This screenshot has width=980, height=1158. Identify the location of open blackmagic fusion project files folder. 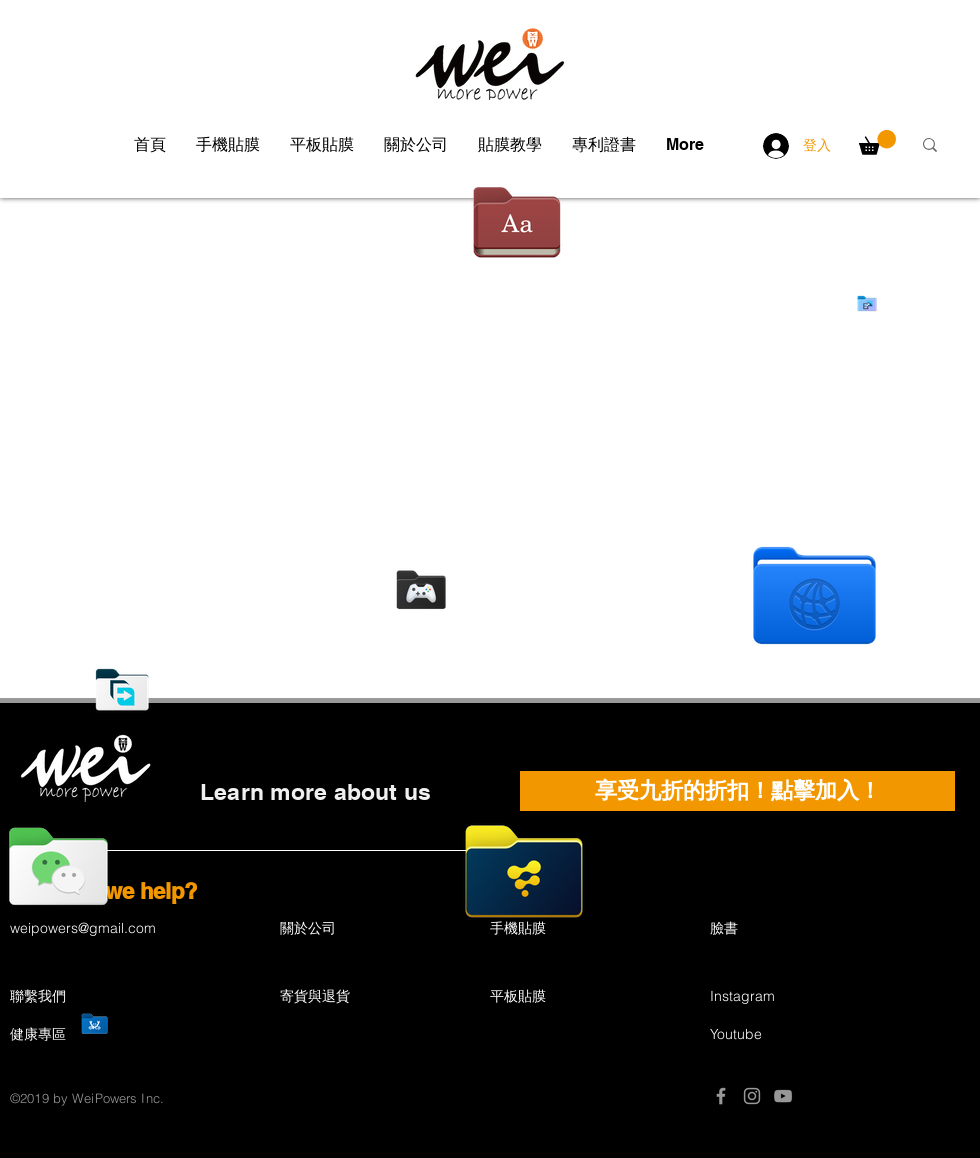
(523, 874).